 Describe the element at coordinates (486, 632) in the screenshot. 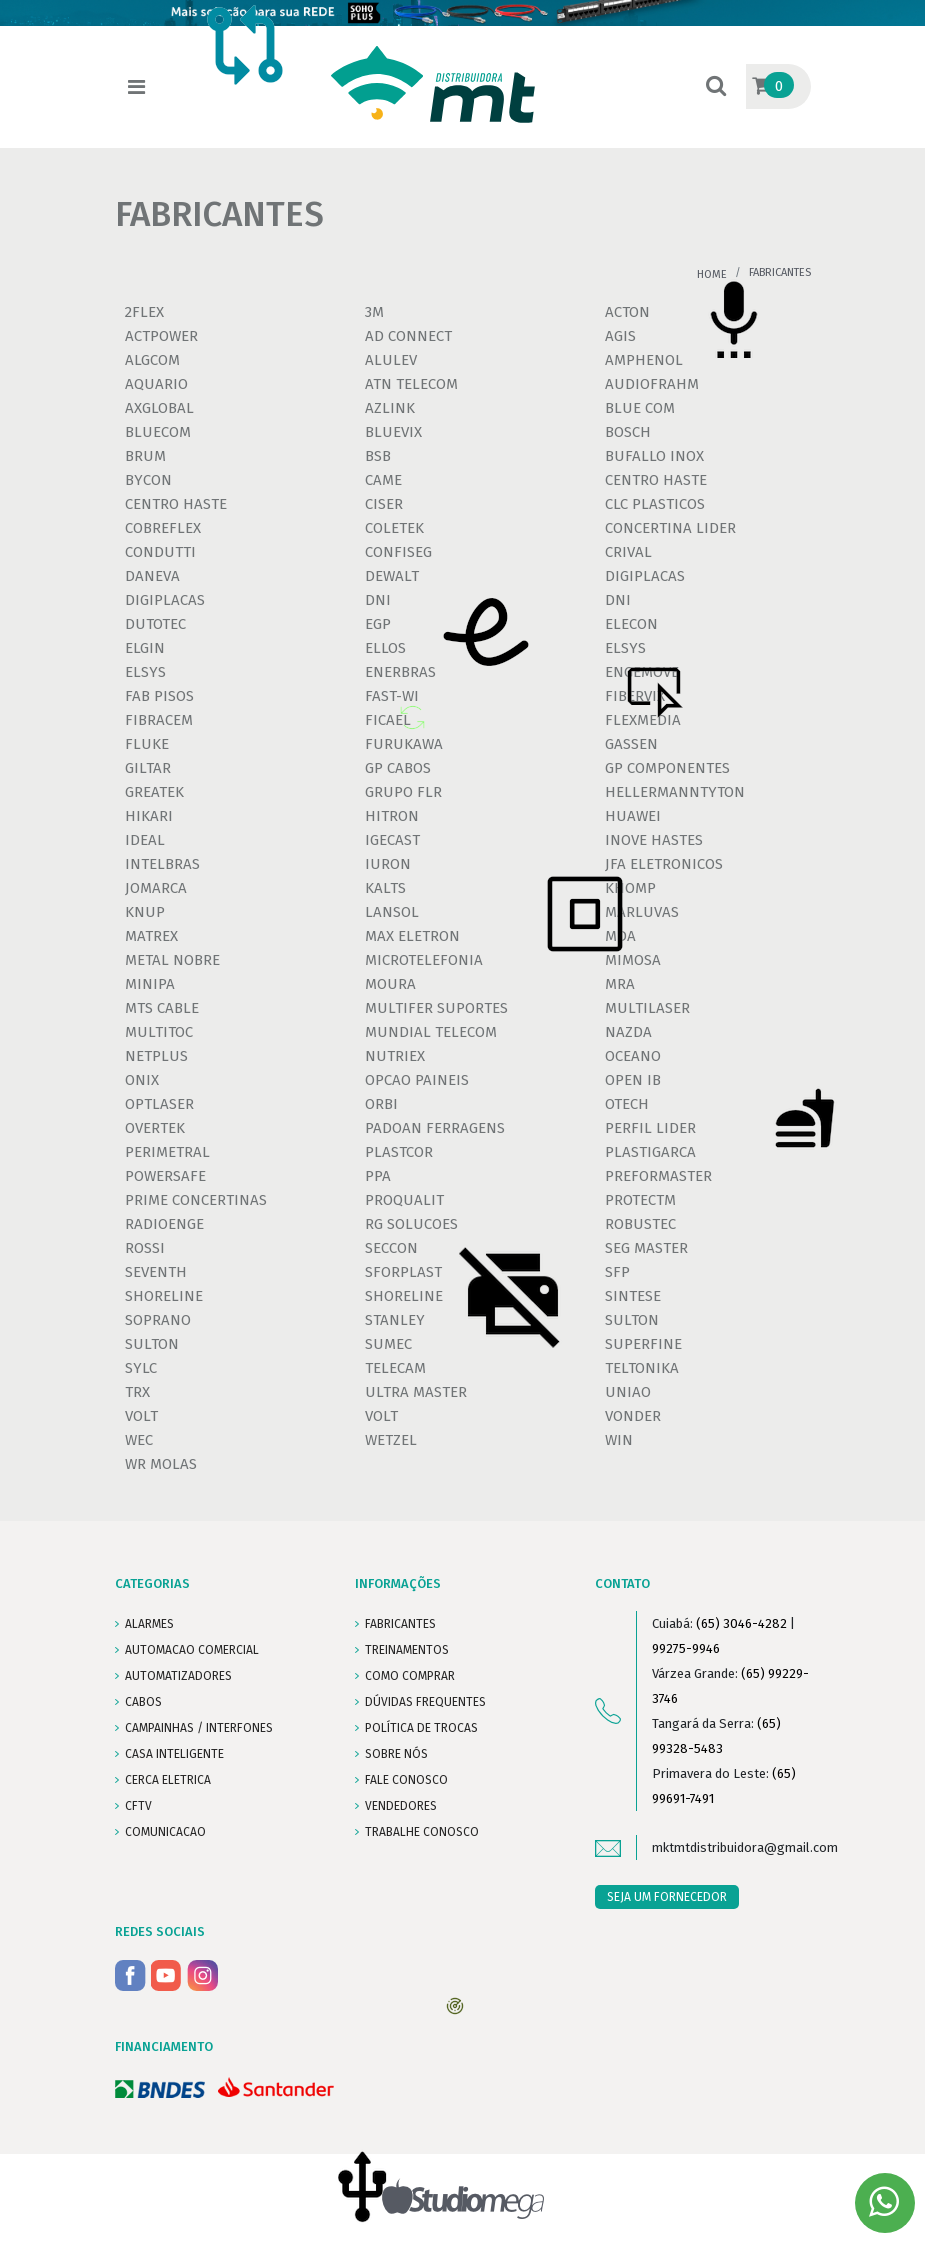

I see `ember.js framework logo` at that location.